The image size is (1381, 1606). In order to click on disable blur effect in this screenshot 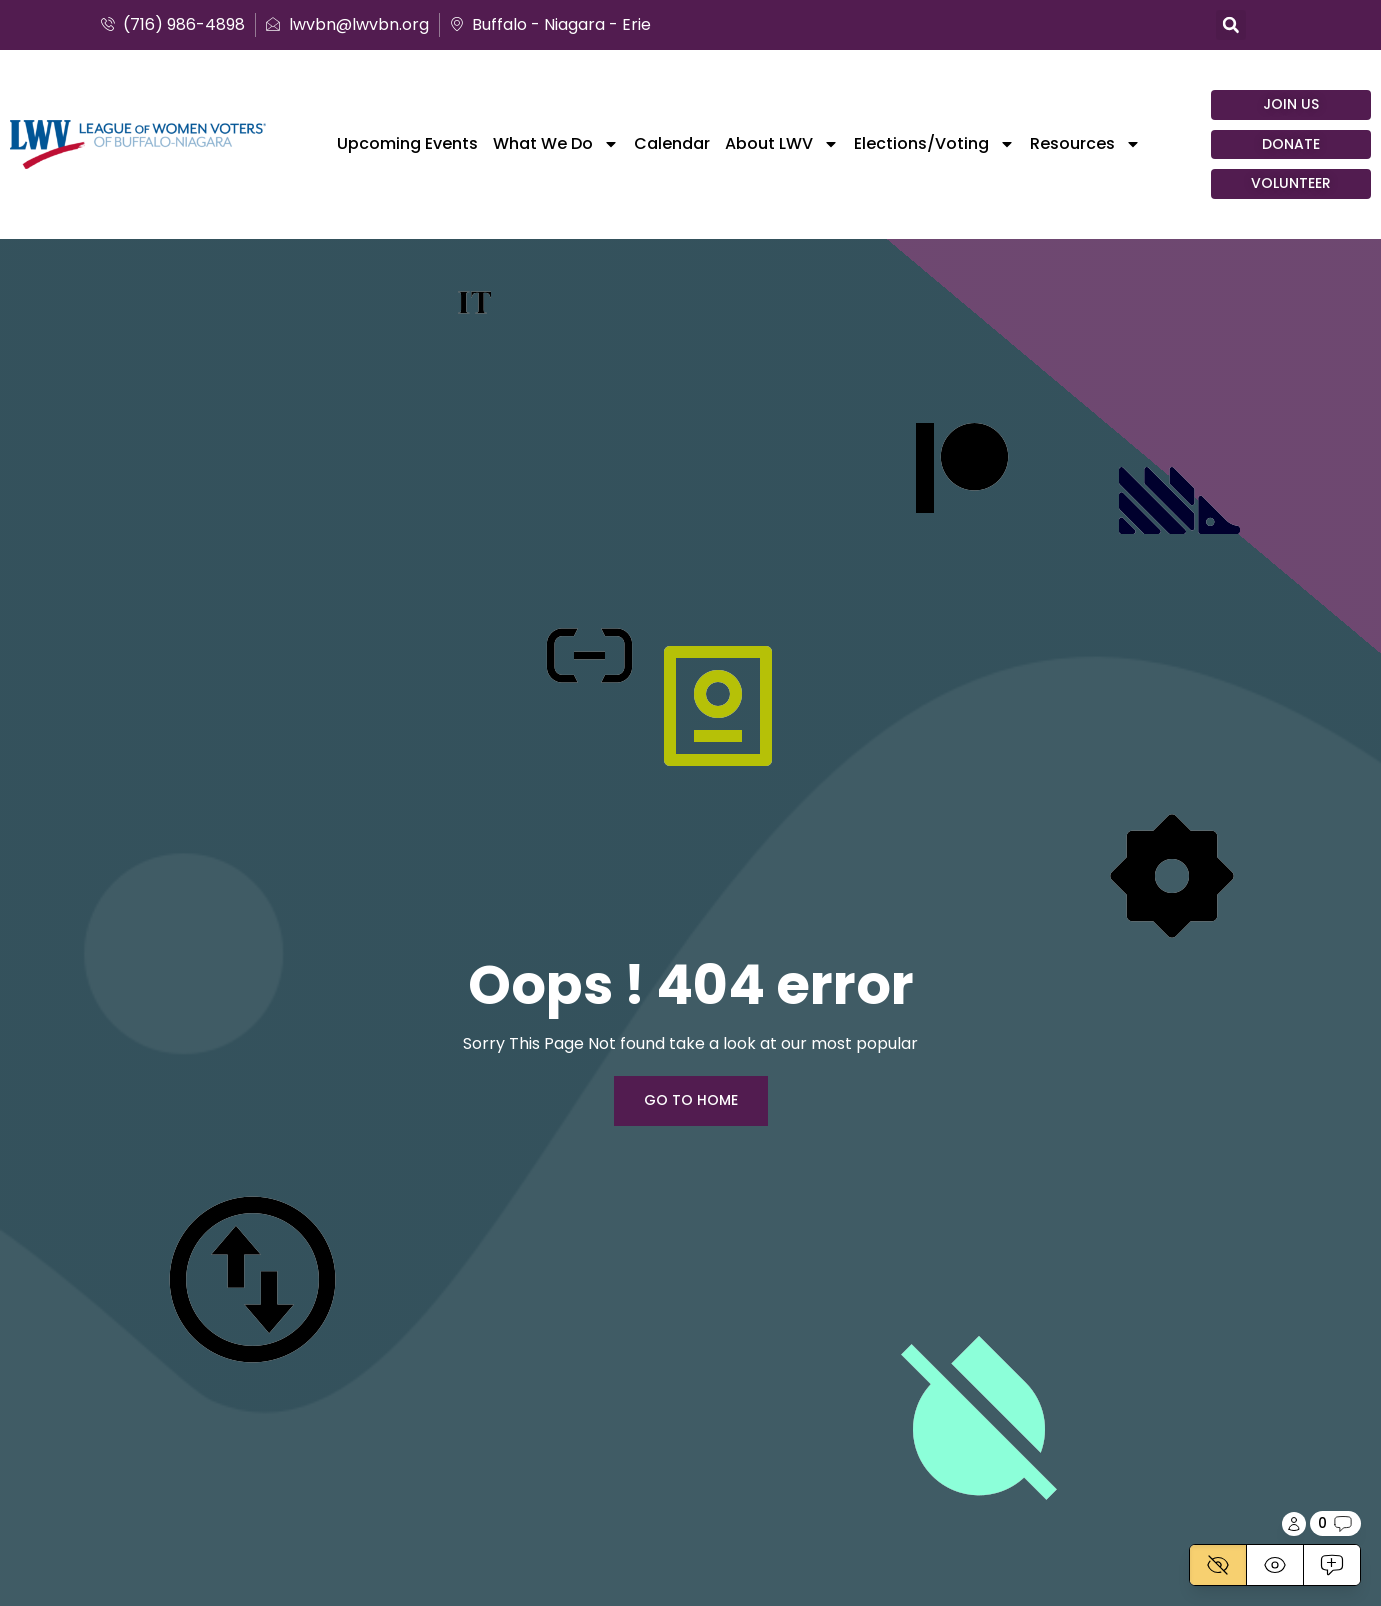, I will do `click(979, 1422)`.